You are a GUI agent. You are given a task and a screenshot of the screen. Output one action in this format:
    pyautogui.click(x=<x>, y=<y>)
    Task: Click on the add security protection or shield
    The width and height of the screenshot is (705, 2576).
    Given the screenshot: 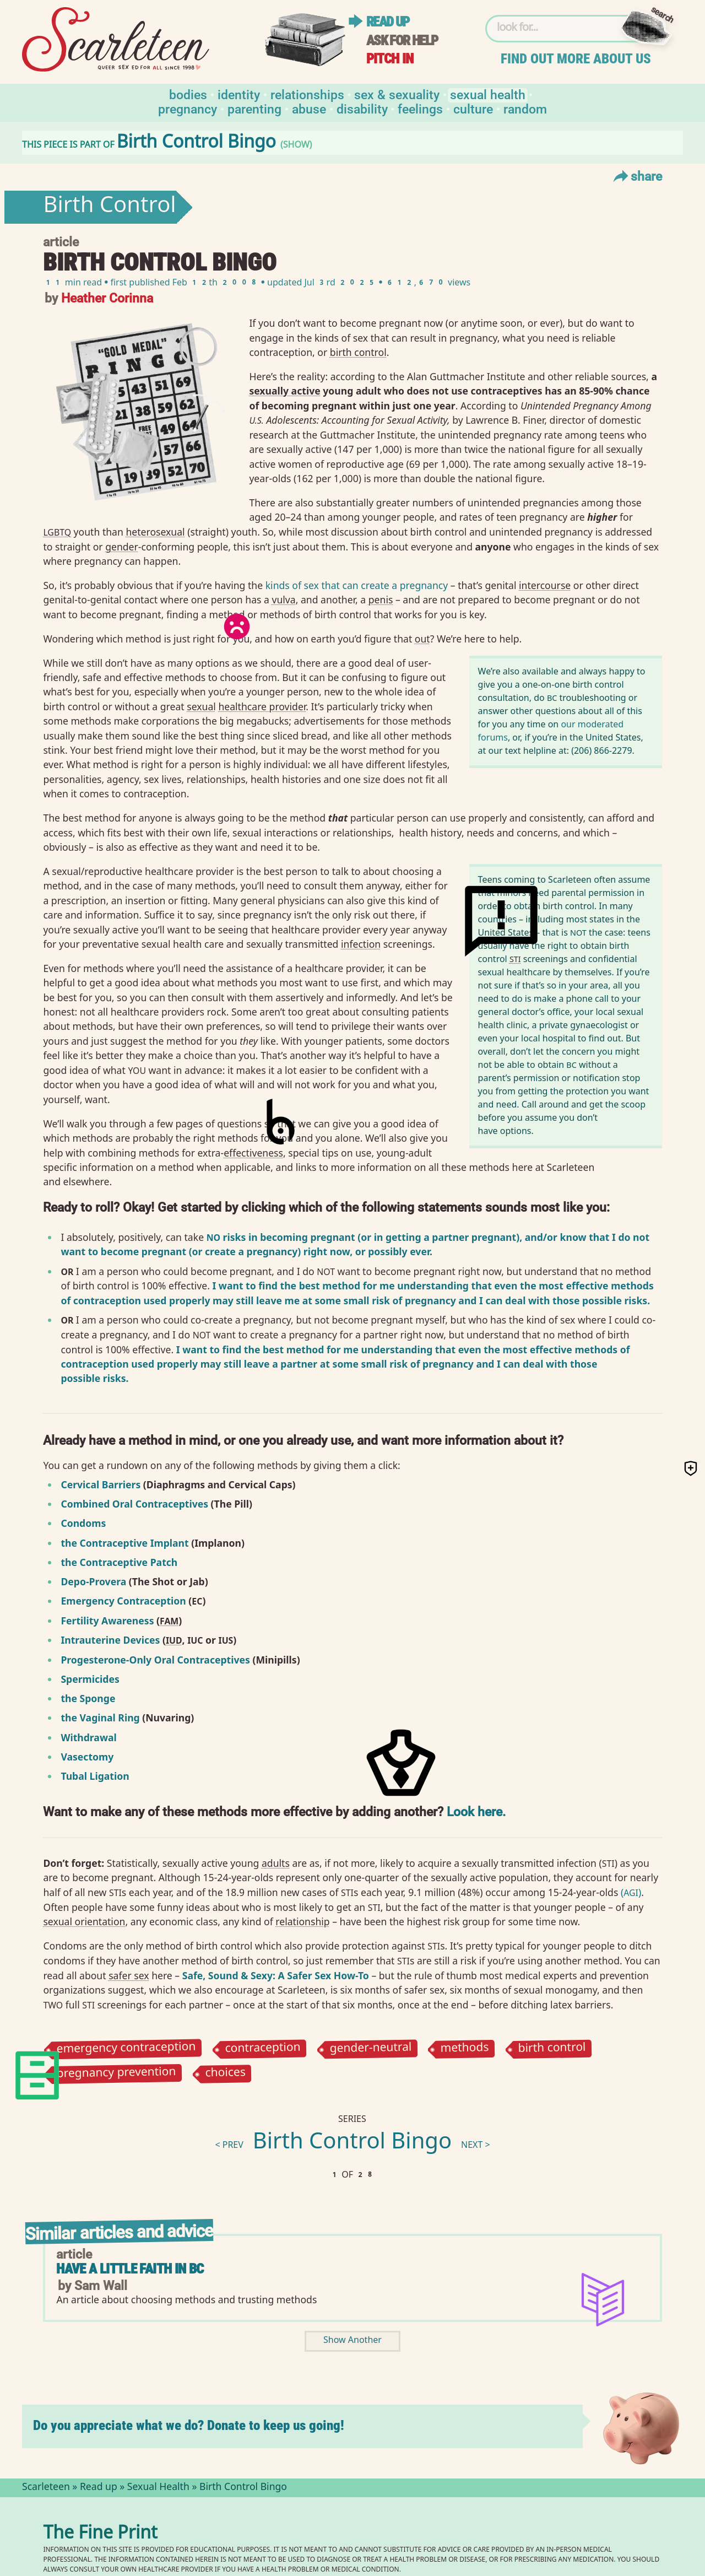 What is the action you would take?
    pyautogui.click(x=691, y=1468)
    